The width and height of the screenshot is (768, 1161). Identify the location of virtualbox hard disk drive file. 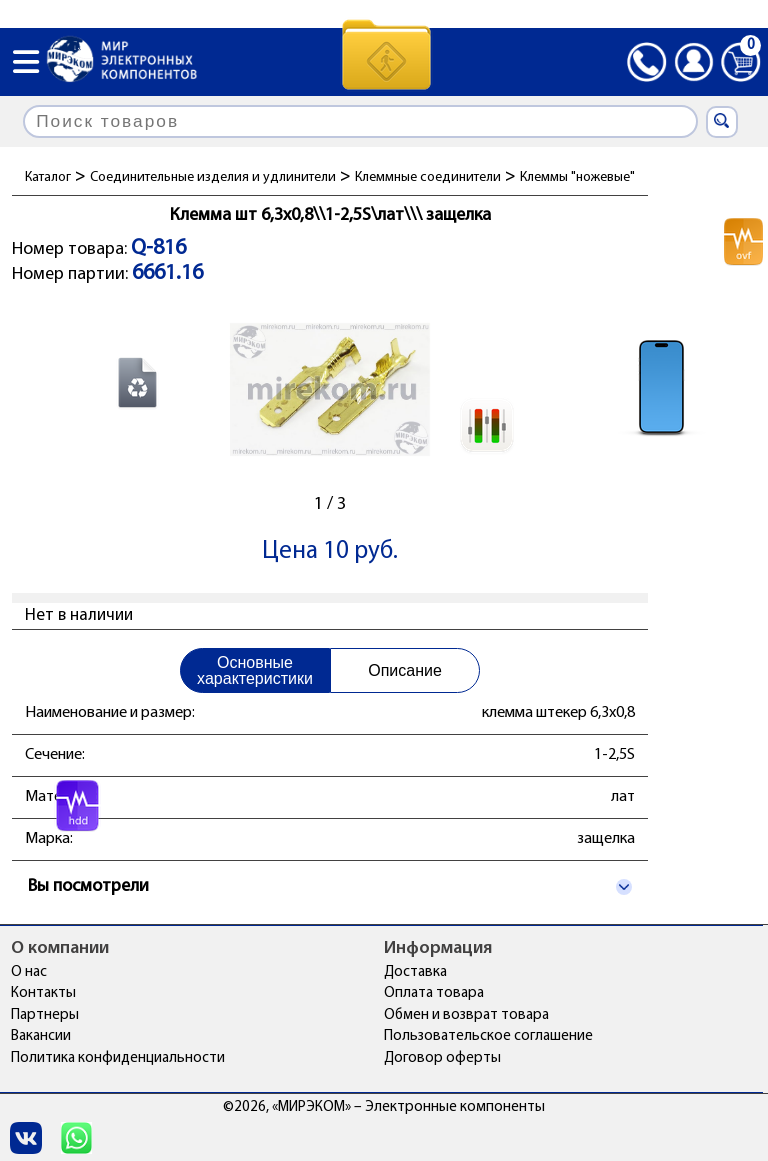
(77, 805).